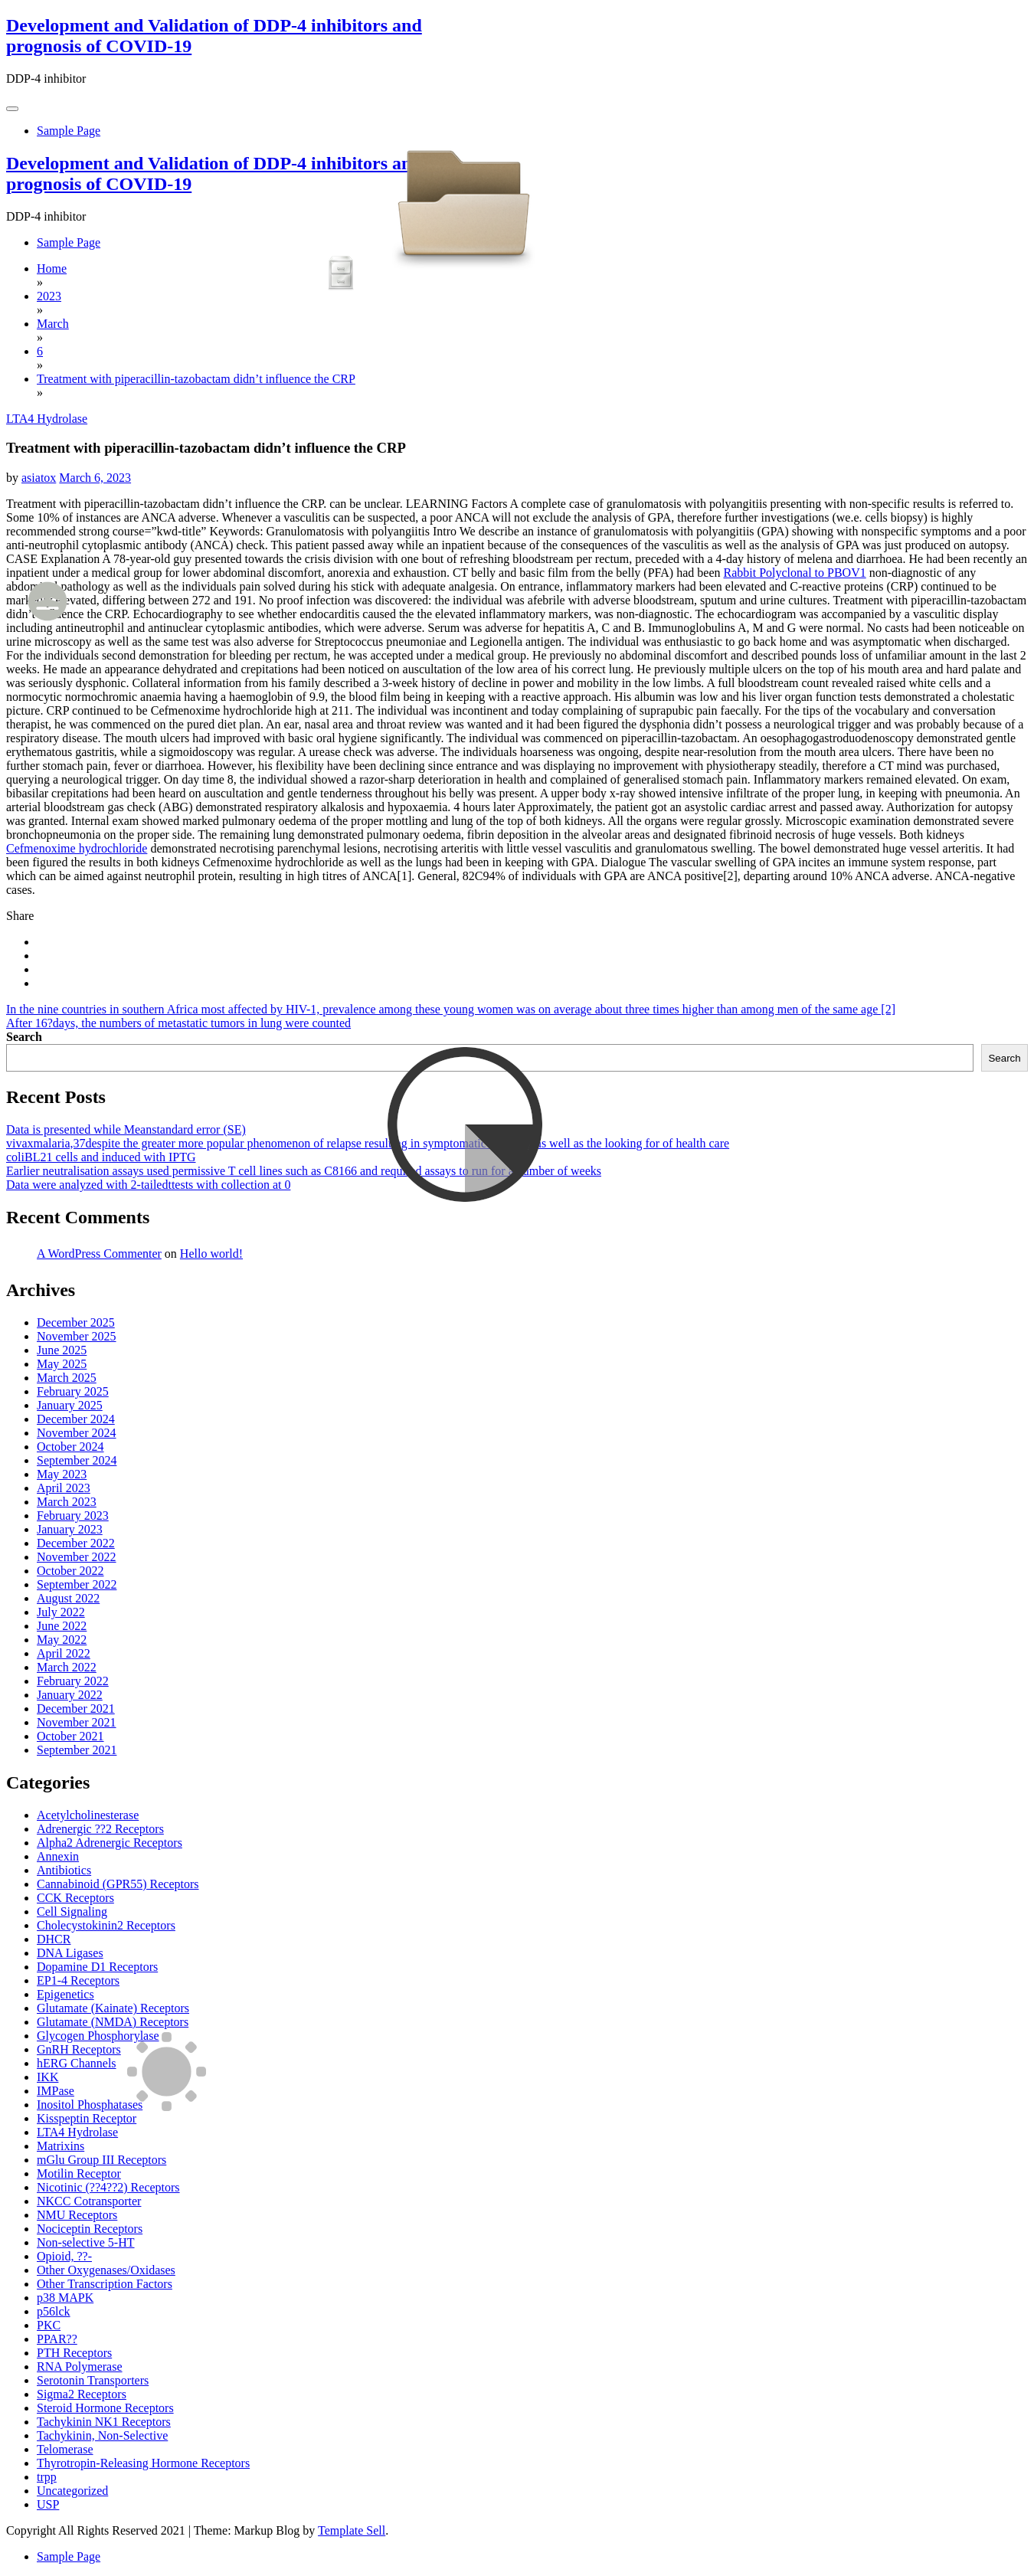 Image resolution: width=1034 pixels, height=2576 pixels. I want to click on view contents of an open folder, so click(463, 209).